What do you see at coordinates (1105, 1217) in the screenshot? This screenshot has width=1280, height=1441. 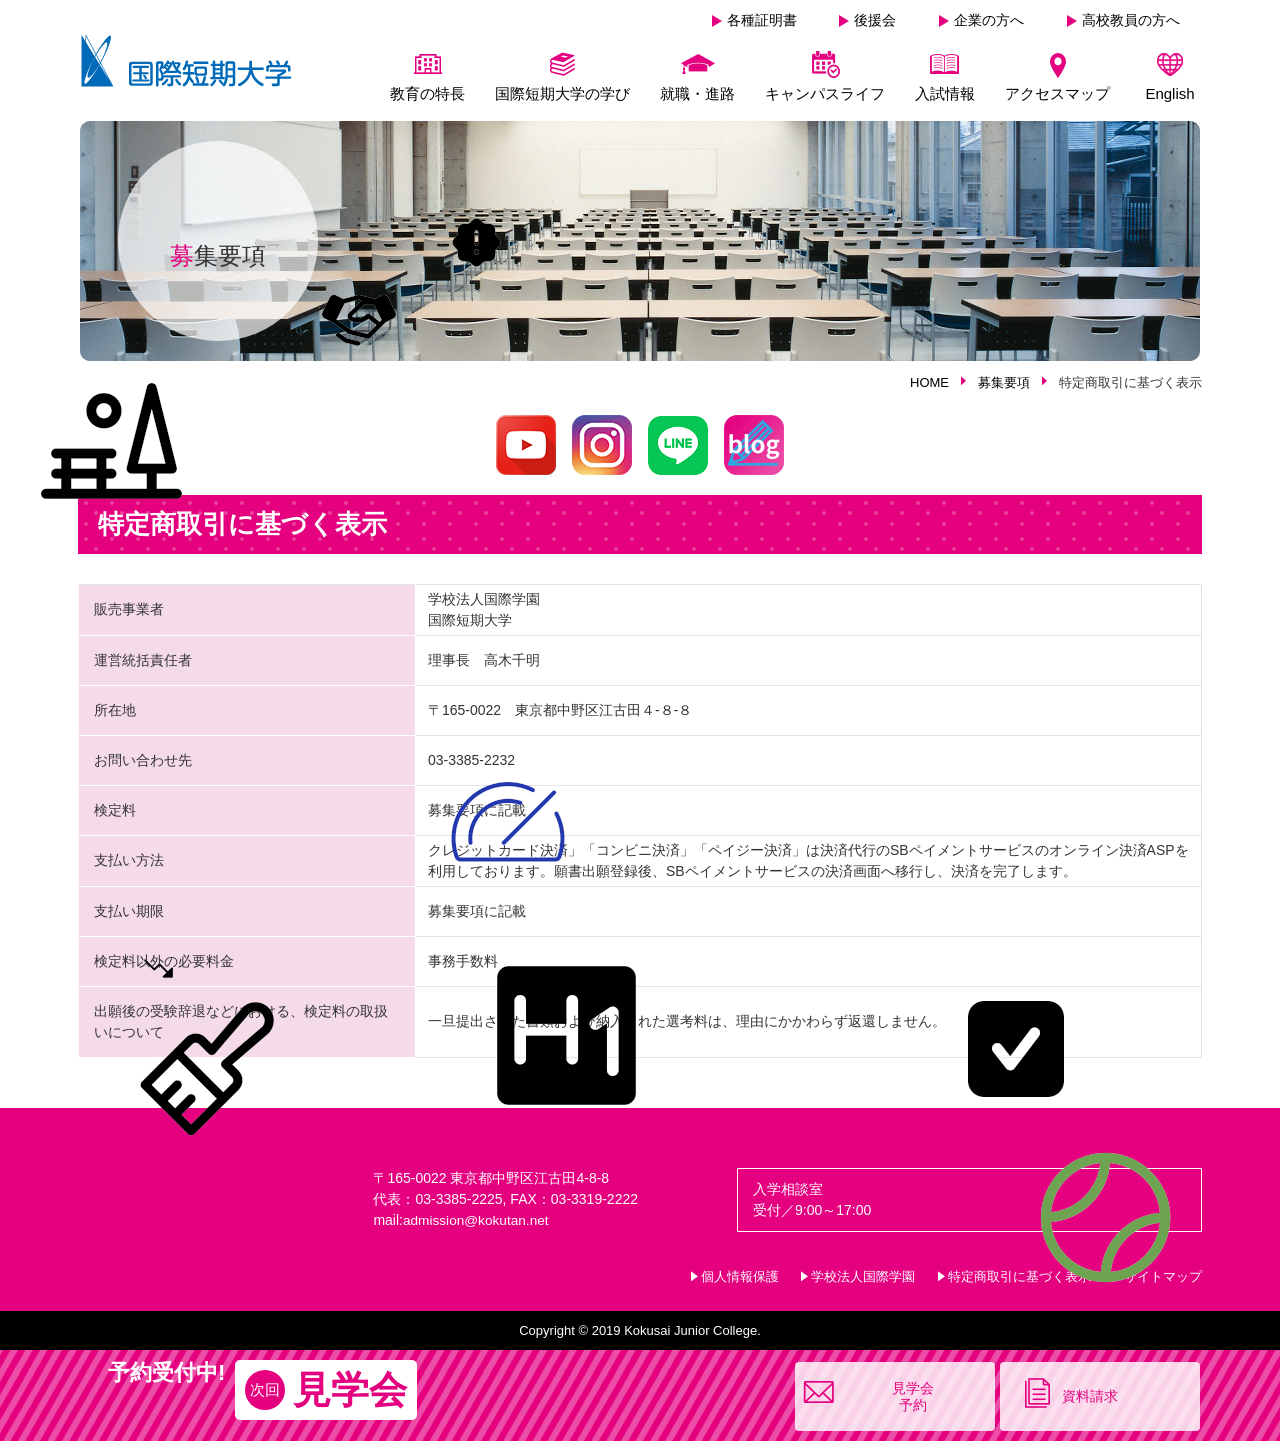 I see `view tennis or sports-related content` at bounding box center [1105, 1217].